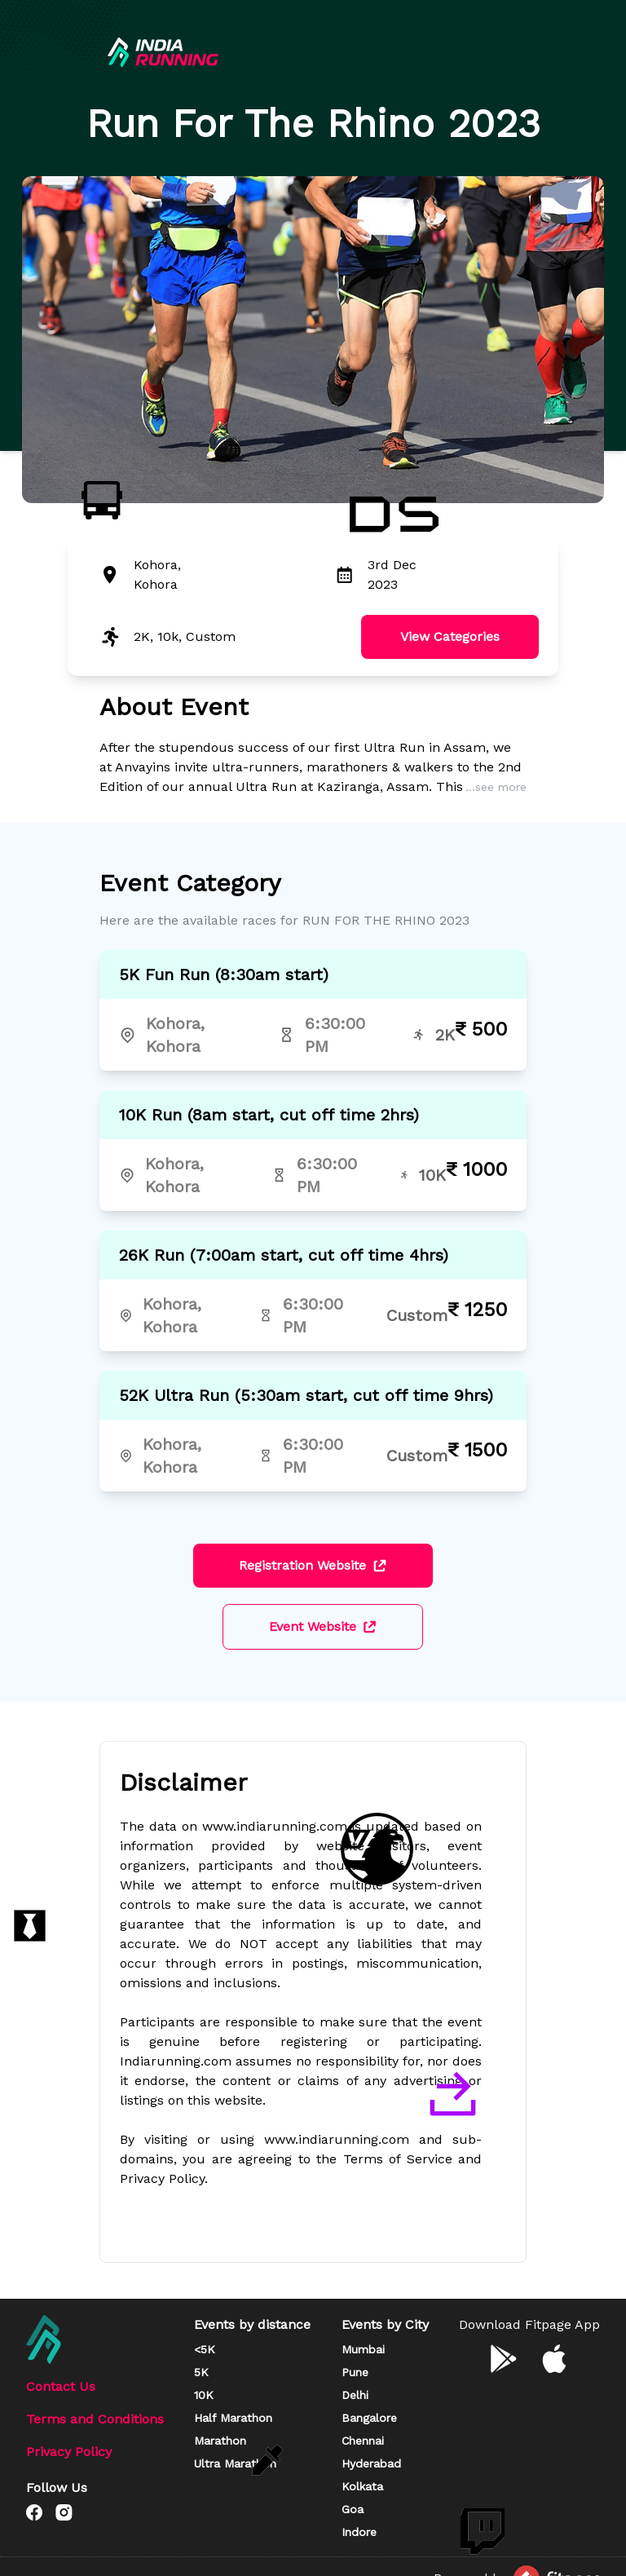 The height and width of the screenshot is (2576, 626). I want to click on view public transit options, so click(102, 499).